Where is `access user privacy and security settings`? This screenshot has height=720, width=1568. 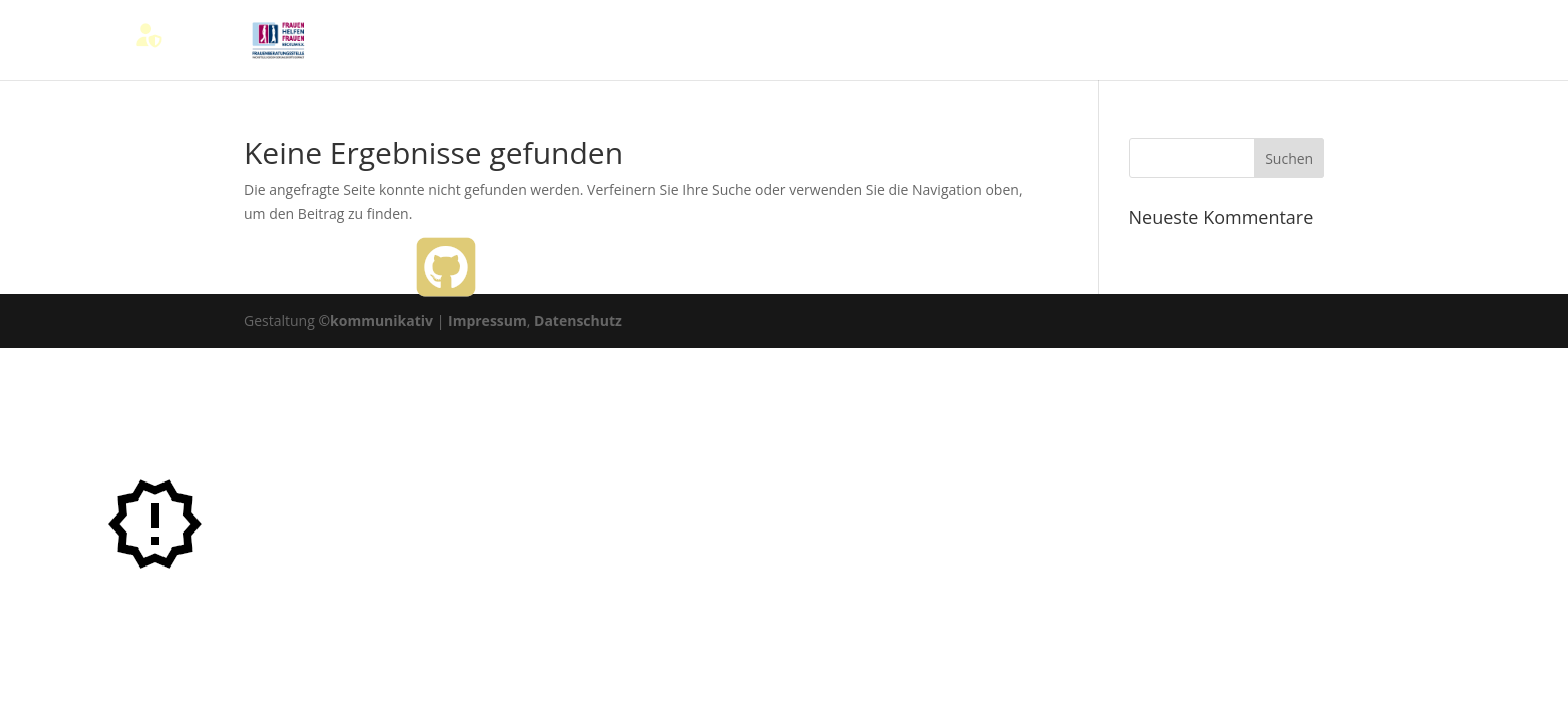 access user privacy and security settings is located at coordinates (148, 34).